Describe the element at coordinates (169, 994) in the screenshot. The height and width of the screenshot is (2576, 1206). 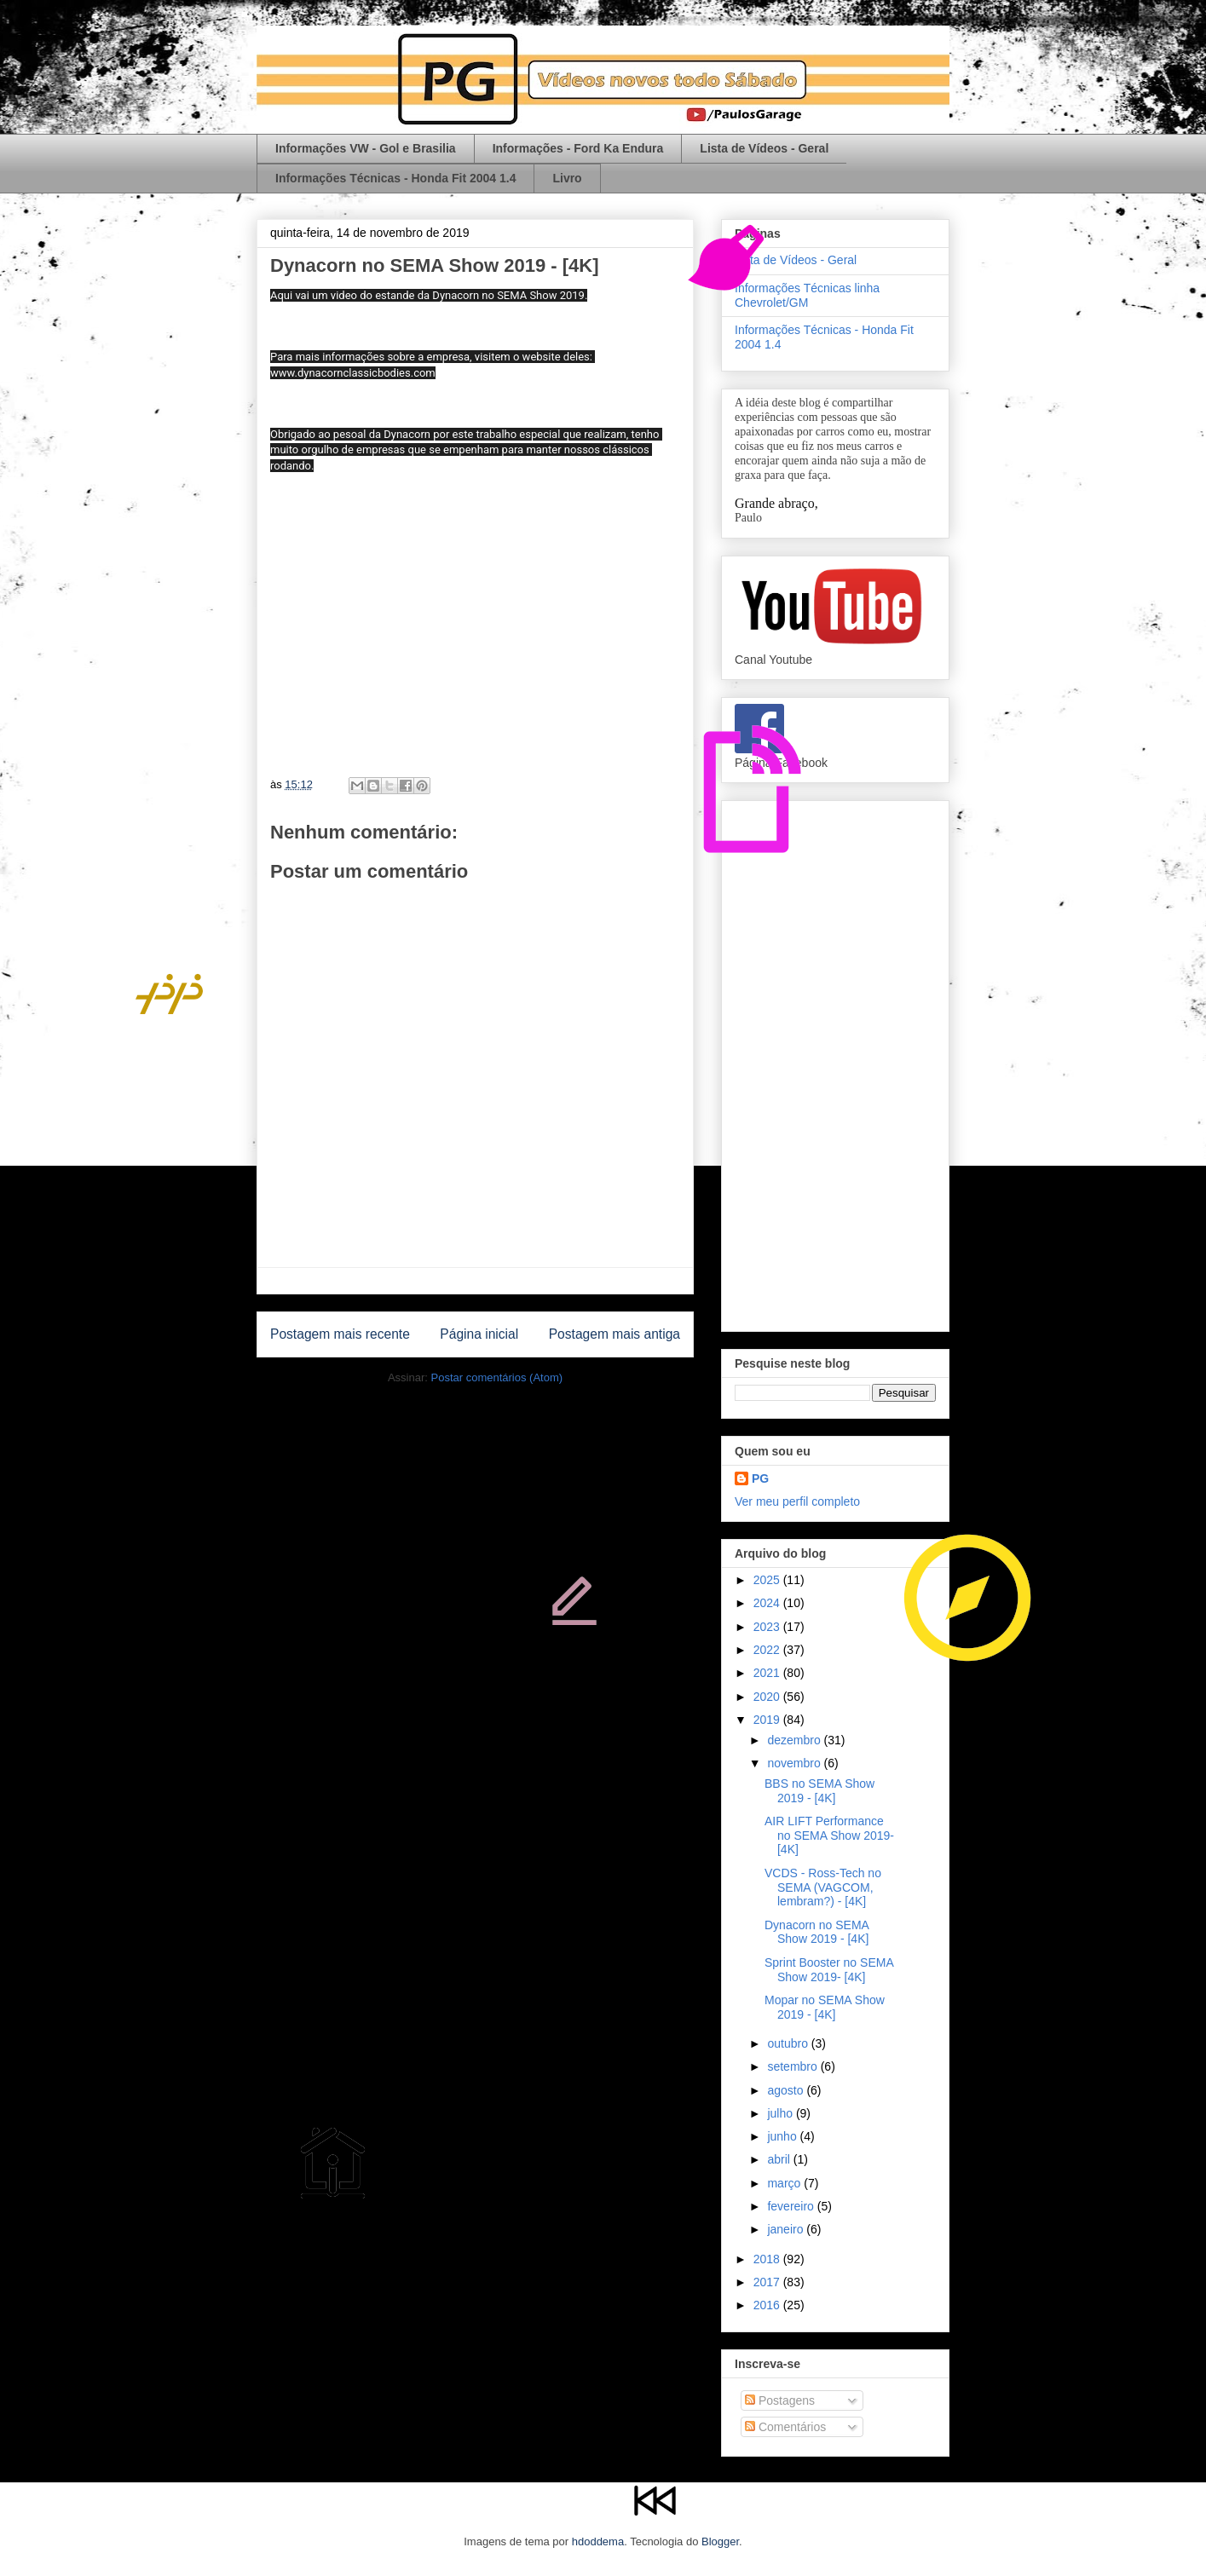
I see `PaddlePaddle deep learning framework logo` at that location.